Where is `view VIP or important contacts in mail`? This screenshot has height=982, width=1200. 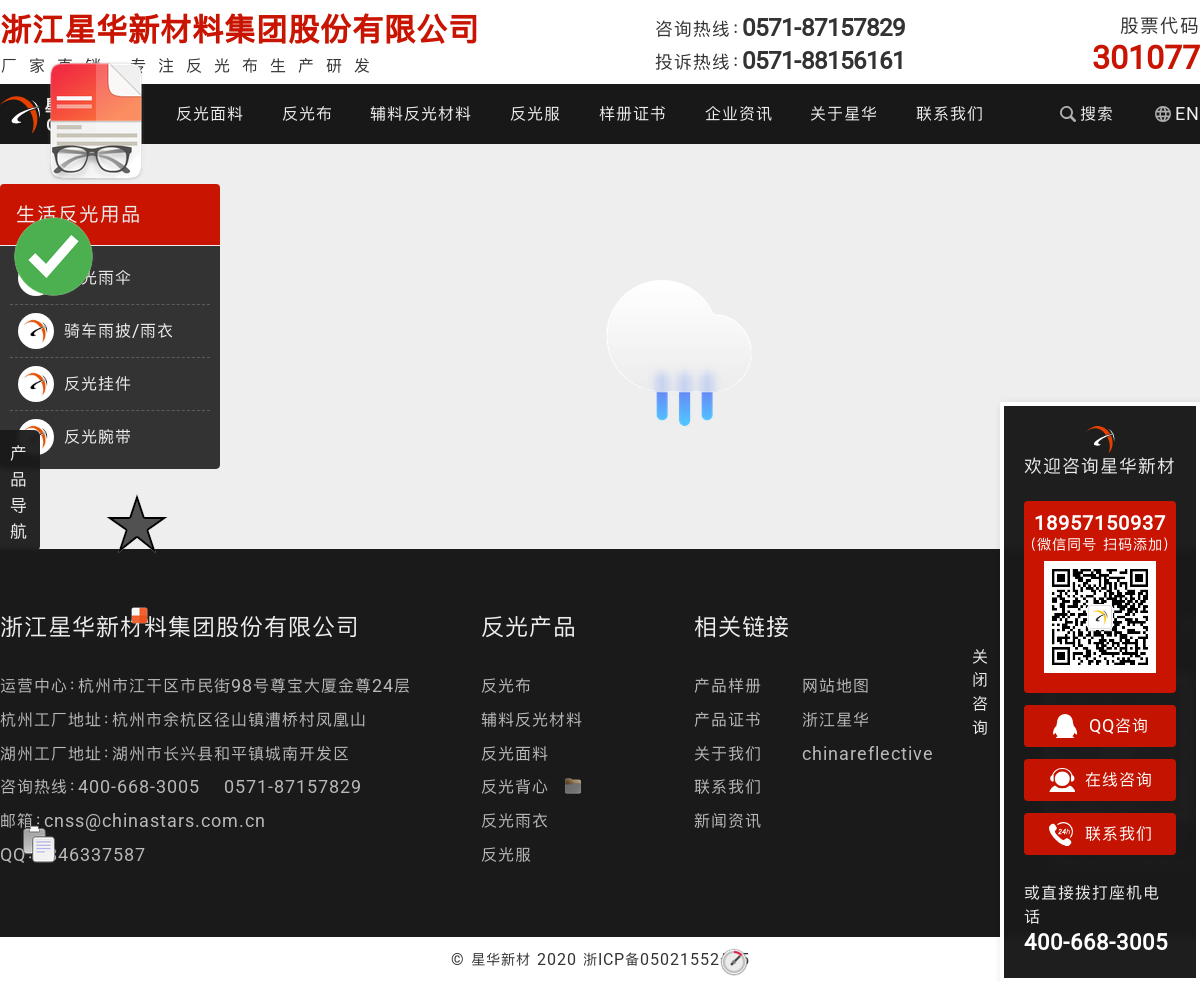
view VIP or important contacts in mail is located at coordinates (137, 524).